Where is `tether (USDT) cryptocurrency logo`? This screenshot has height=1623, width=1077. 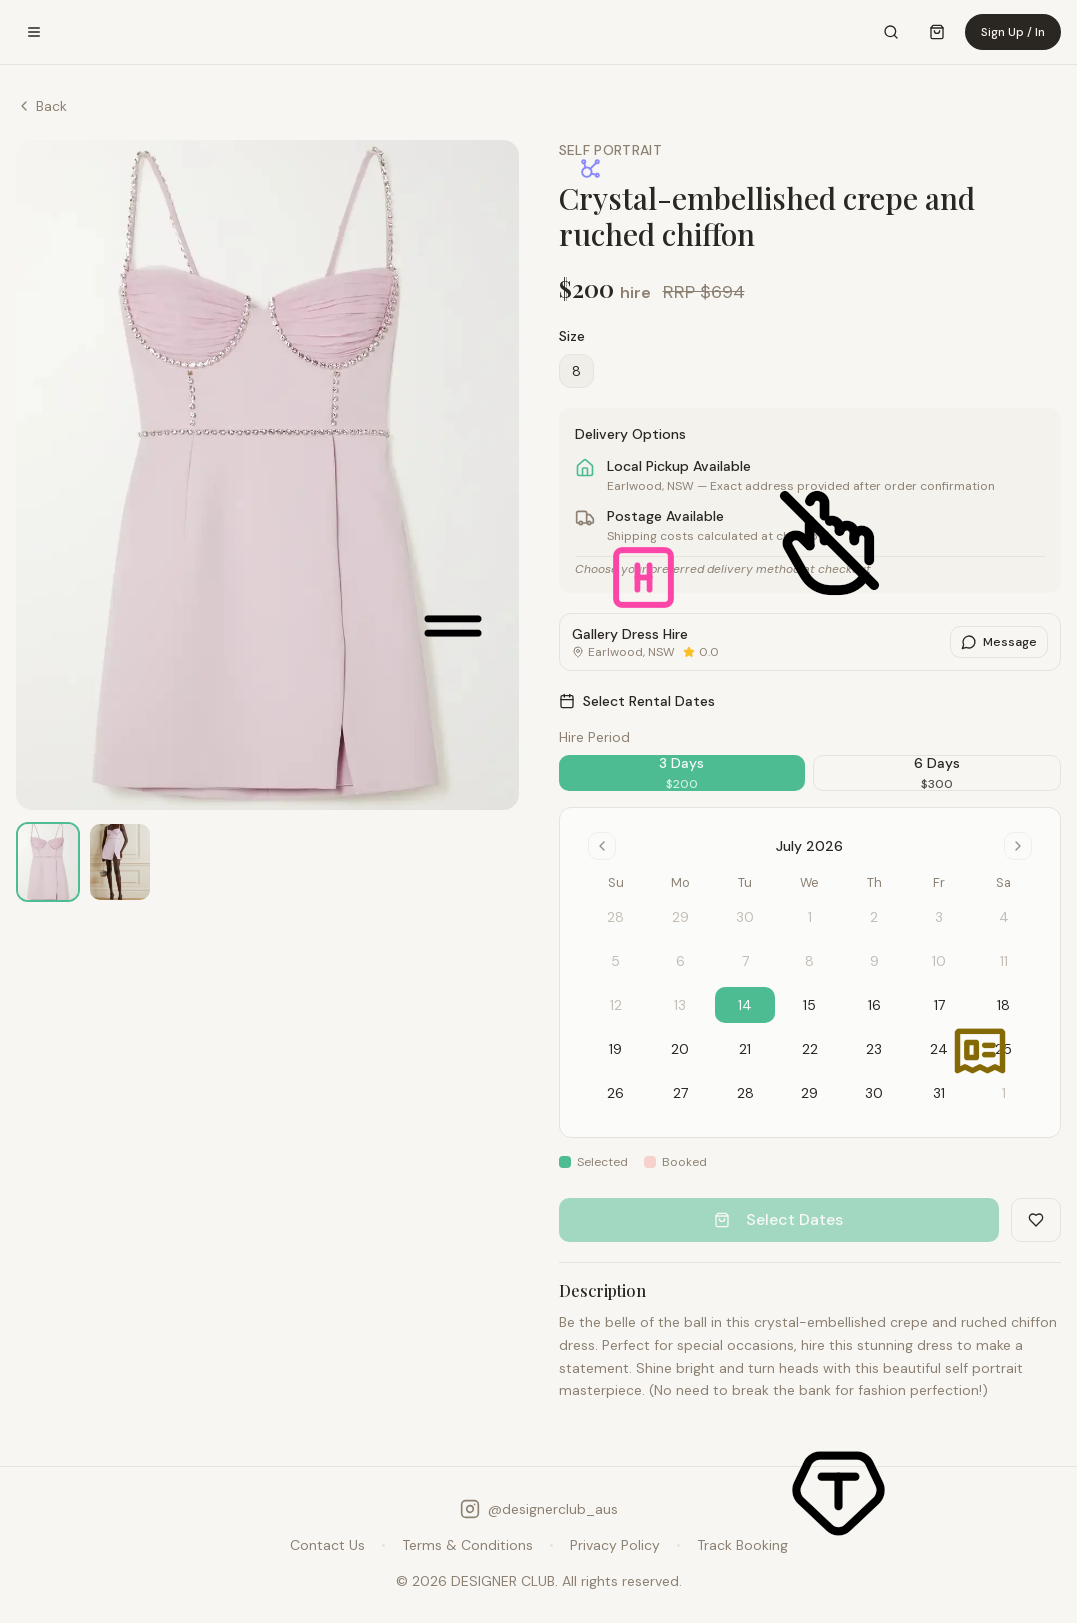 tether (USDT) cryptocurrency logo is located at coordinates (838, 1493).